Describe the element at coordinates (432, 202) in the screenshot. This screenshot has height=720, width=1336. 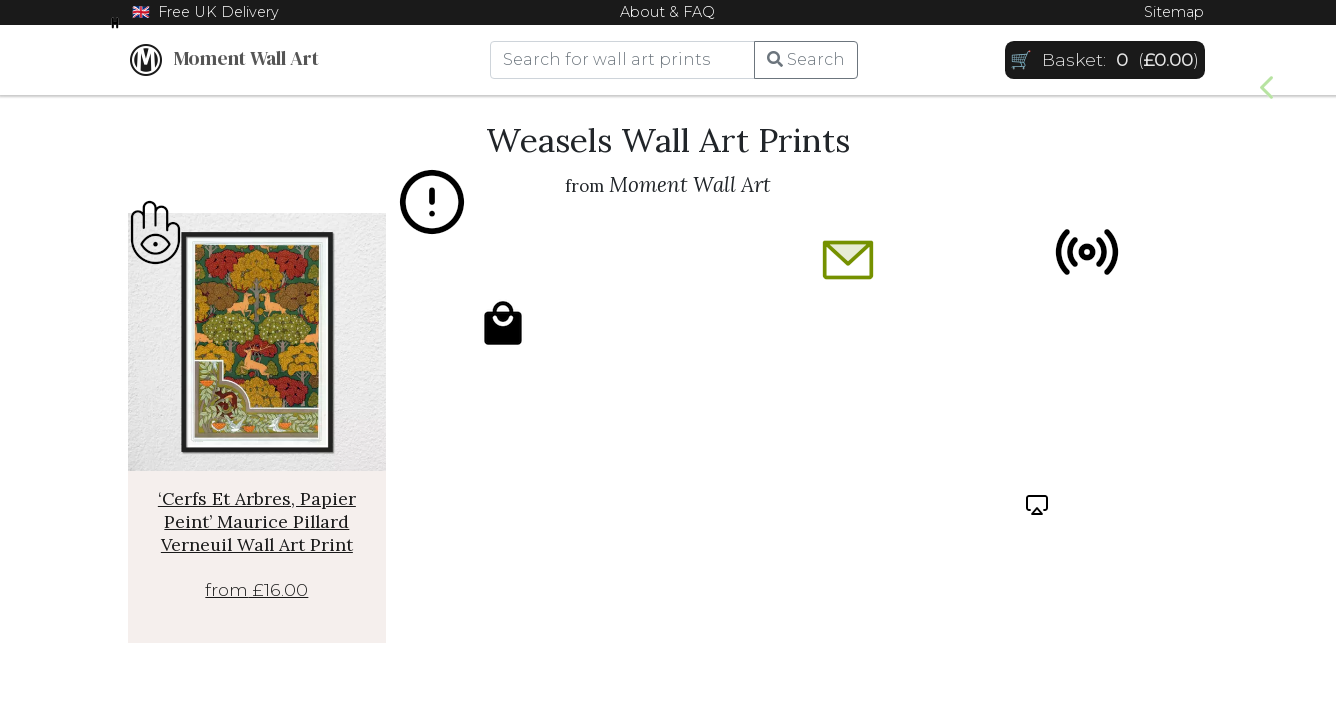
I see `indicates a warning or alert message` at that location.